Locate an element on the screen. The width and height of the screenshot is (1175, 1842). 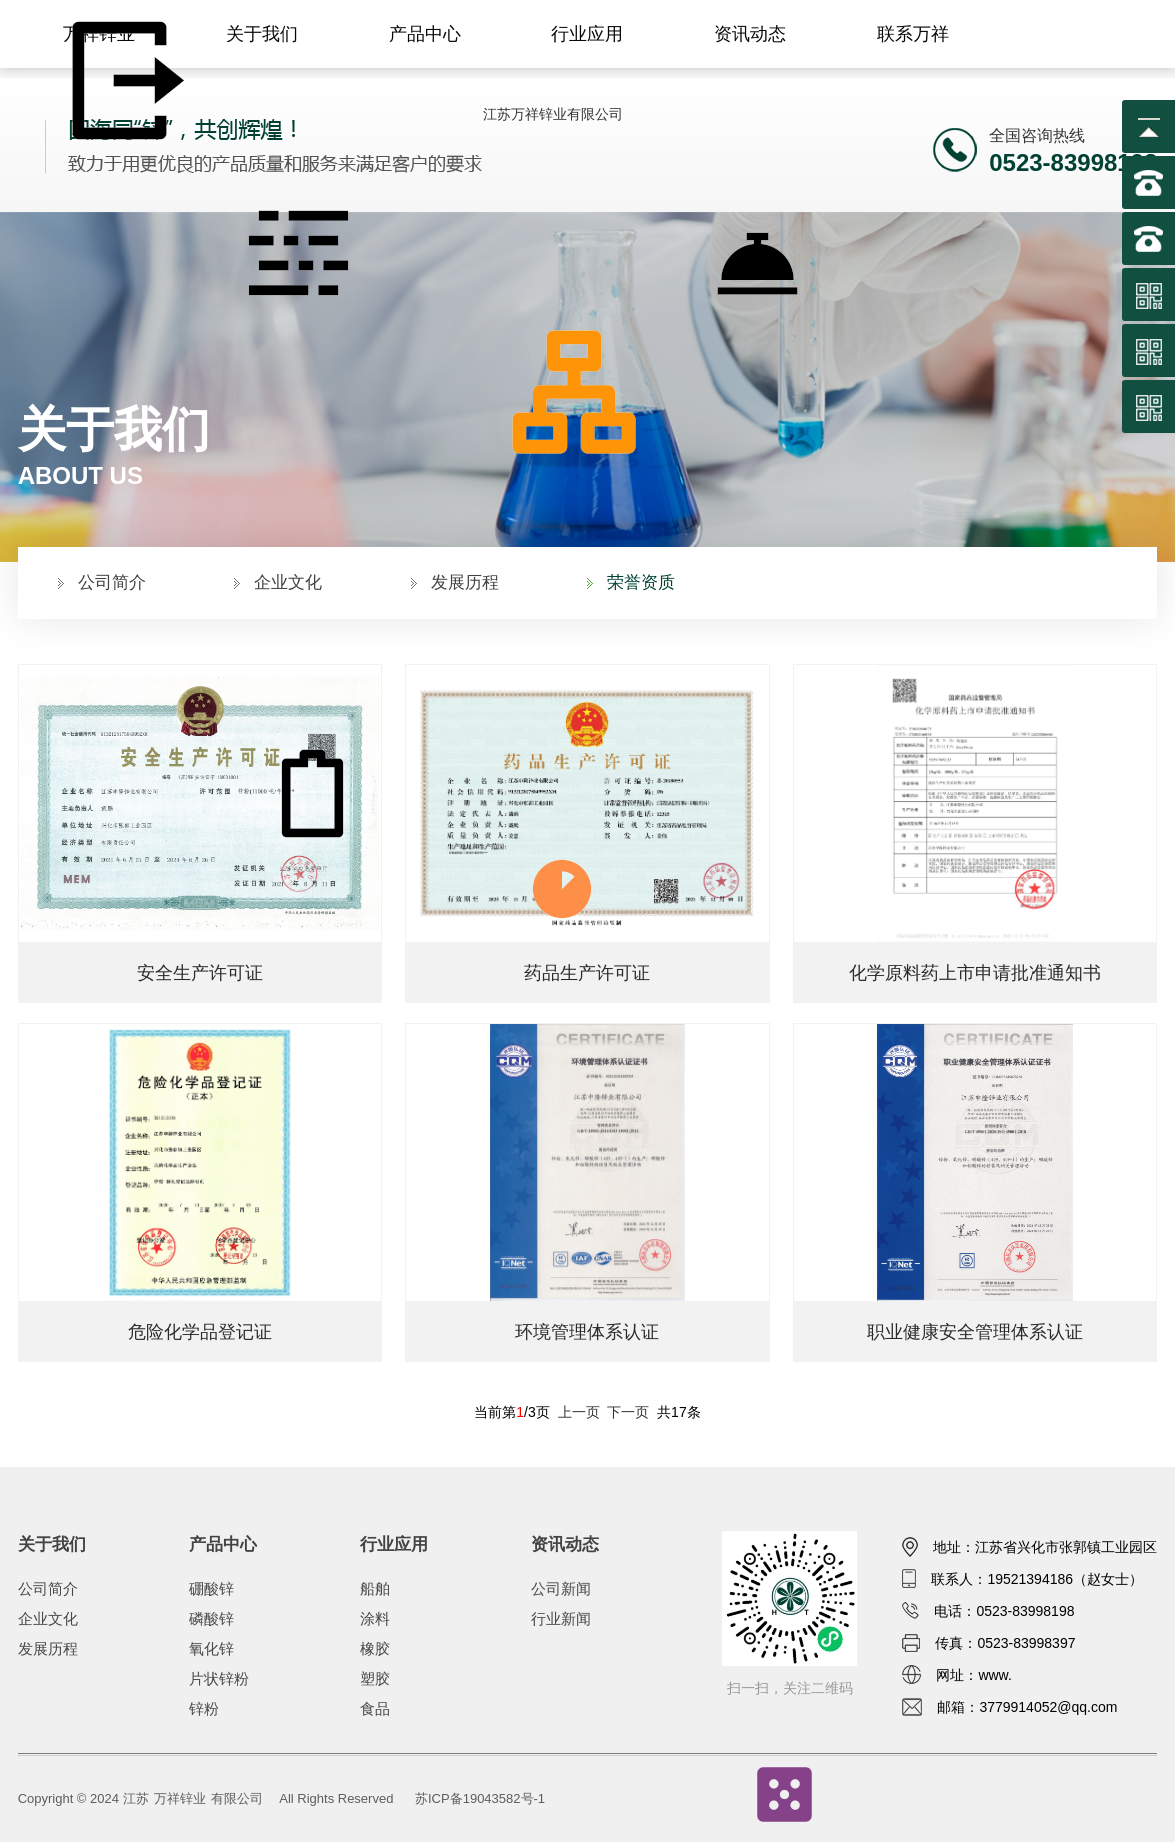
view organization hierarchy is located at coordinates (574, 392).